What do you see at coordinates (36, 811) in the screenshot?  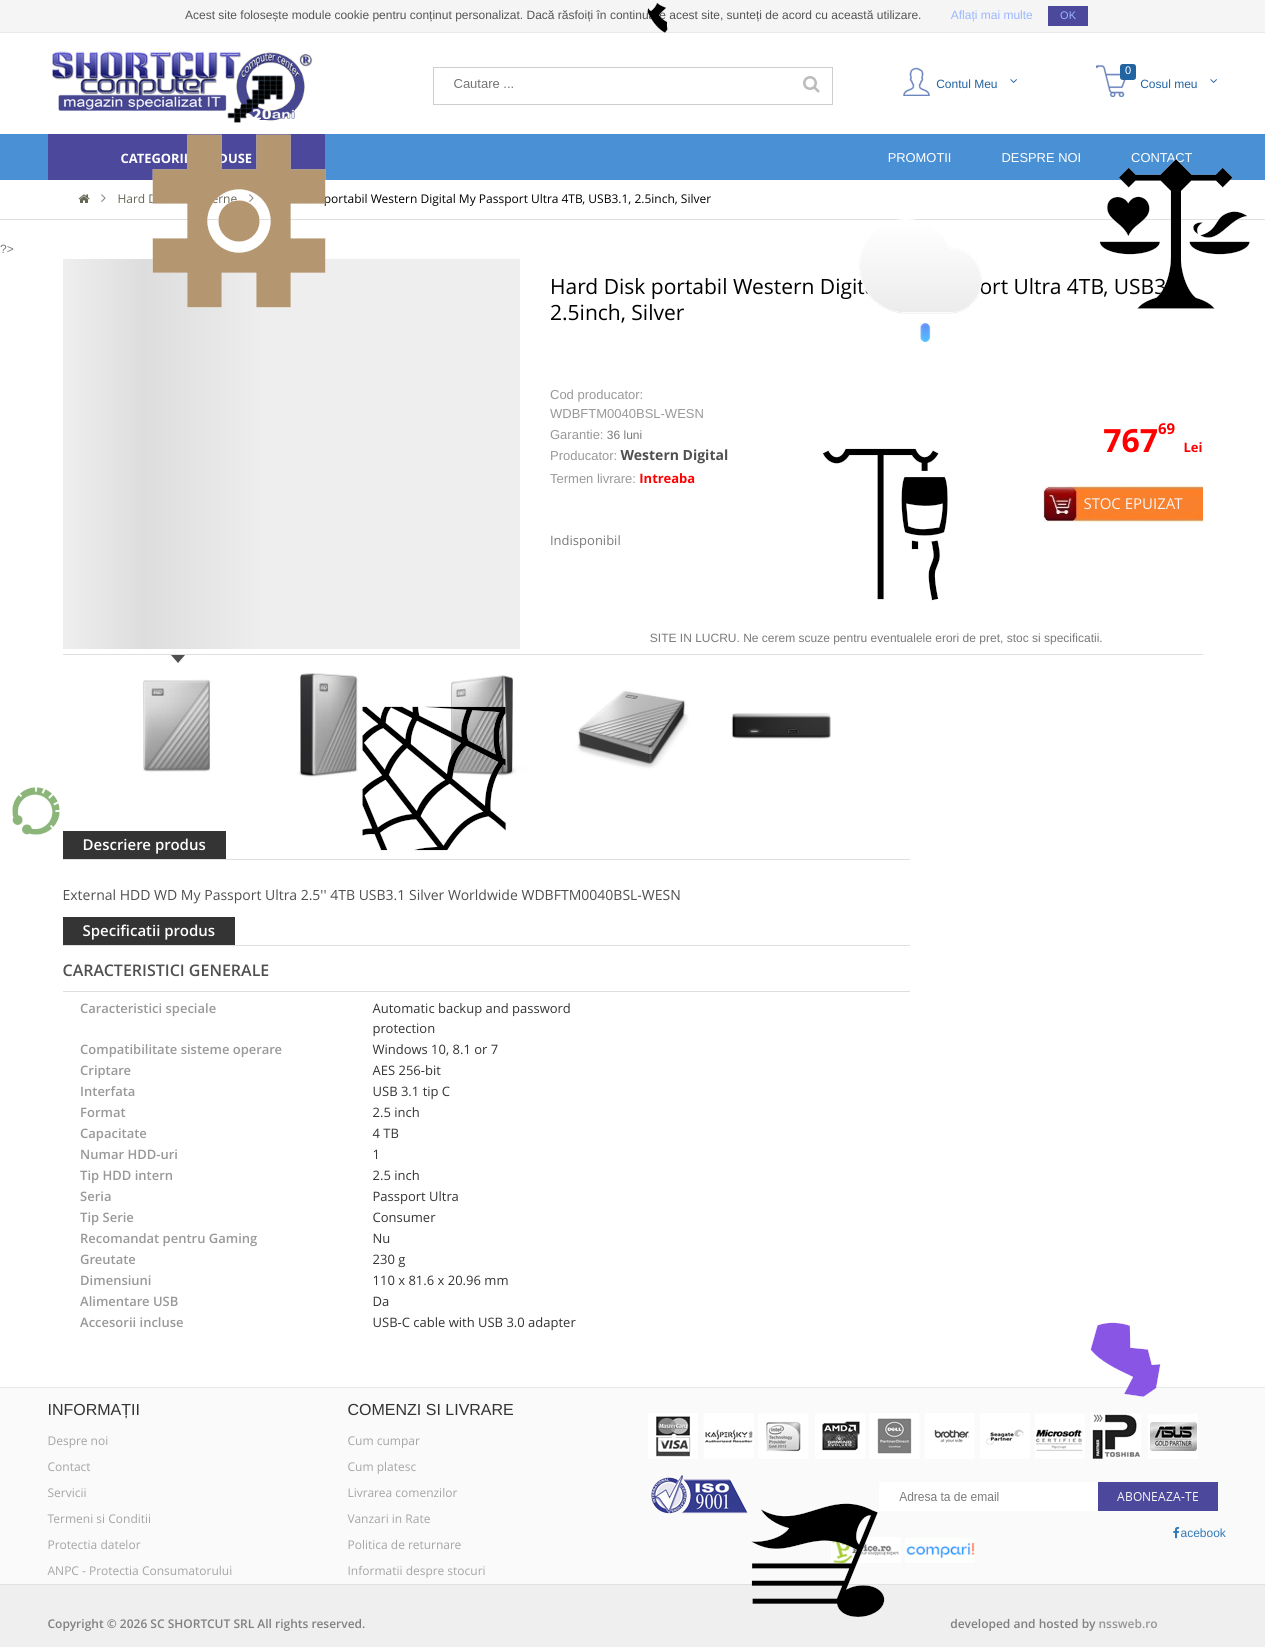 I see `view performance or speed metrics` at bounding box center [36, 811].